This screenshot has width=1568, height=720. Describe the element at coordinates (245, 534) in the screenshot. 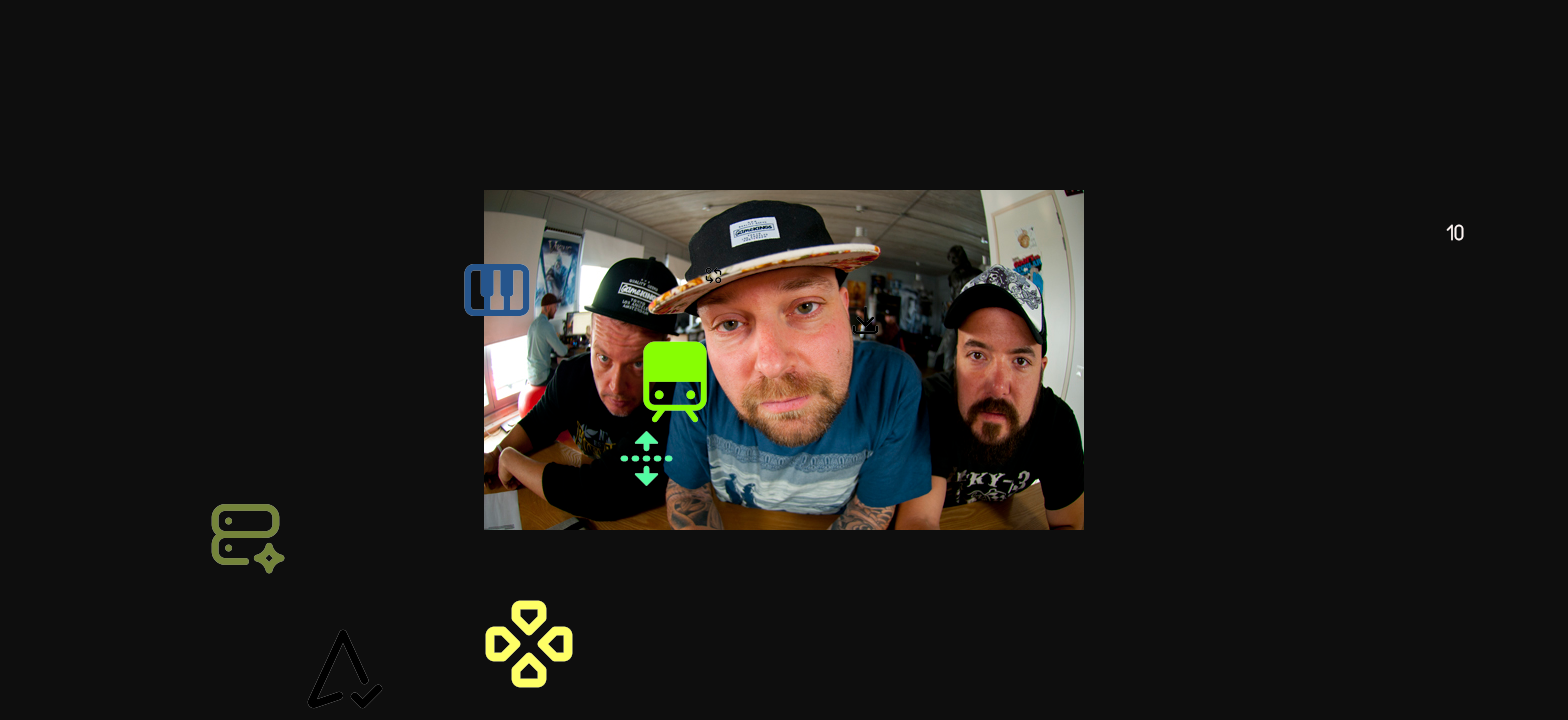

I see `access AI-powered server features` at that location.